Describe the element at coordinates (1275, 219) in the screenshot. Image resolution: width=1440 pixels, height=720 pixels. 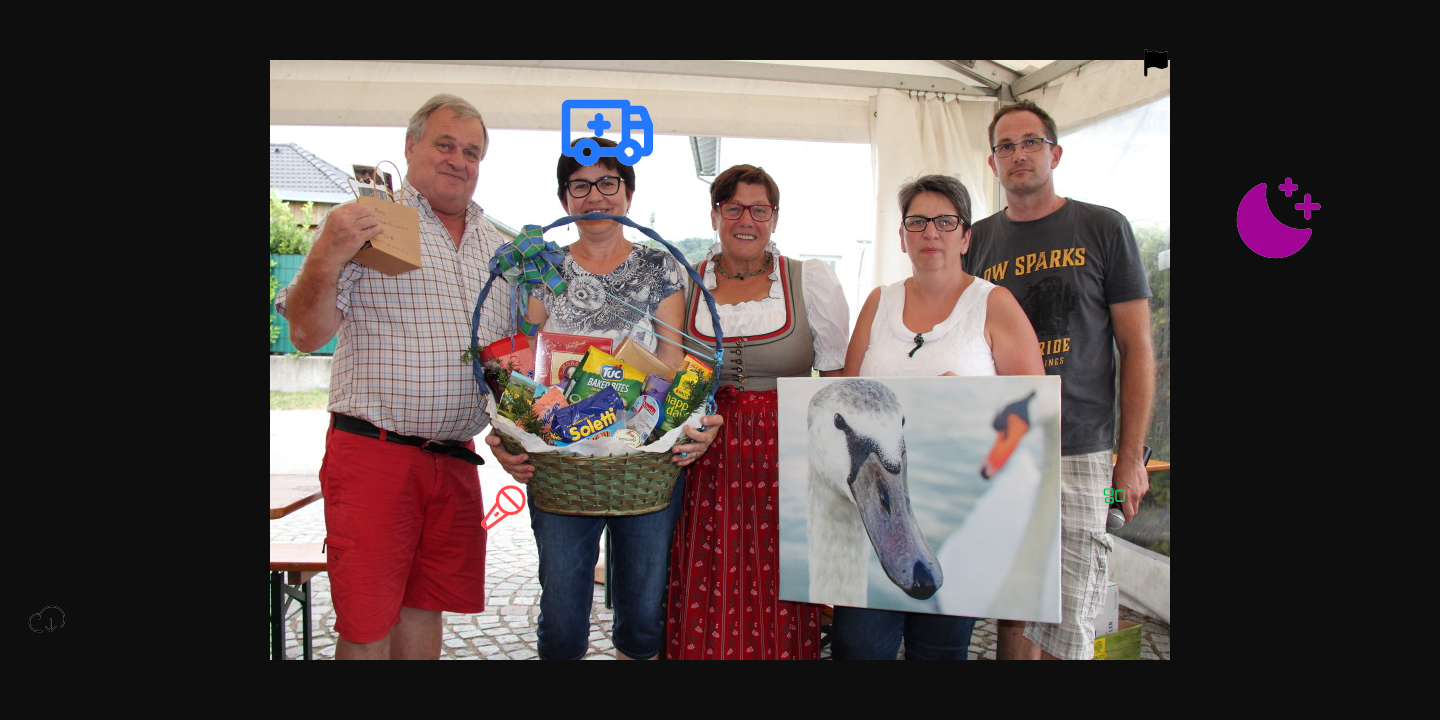
I see `toggle dark mode or night theme` at that location.